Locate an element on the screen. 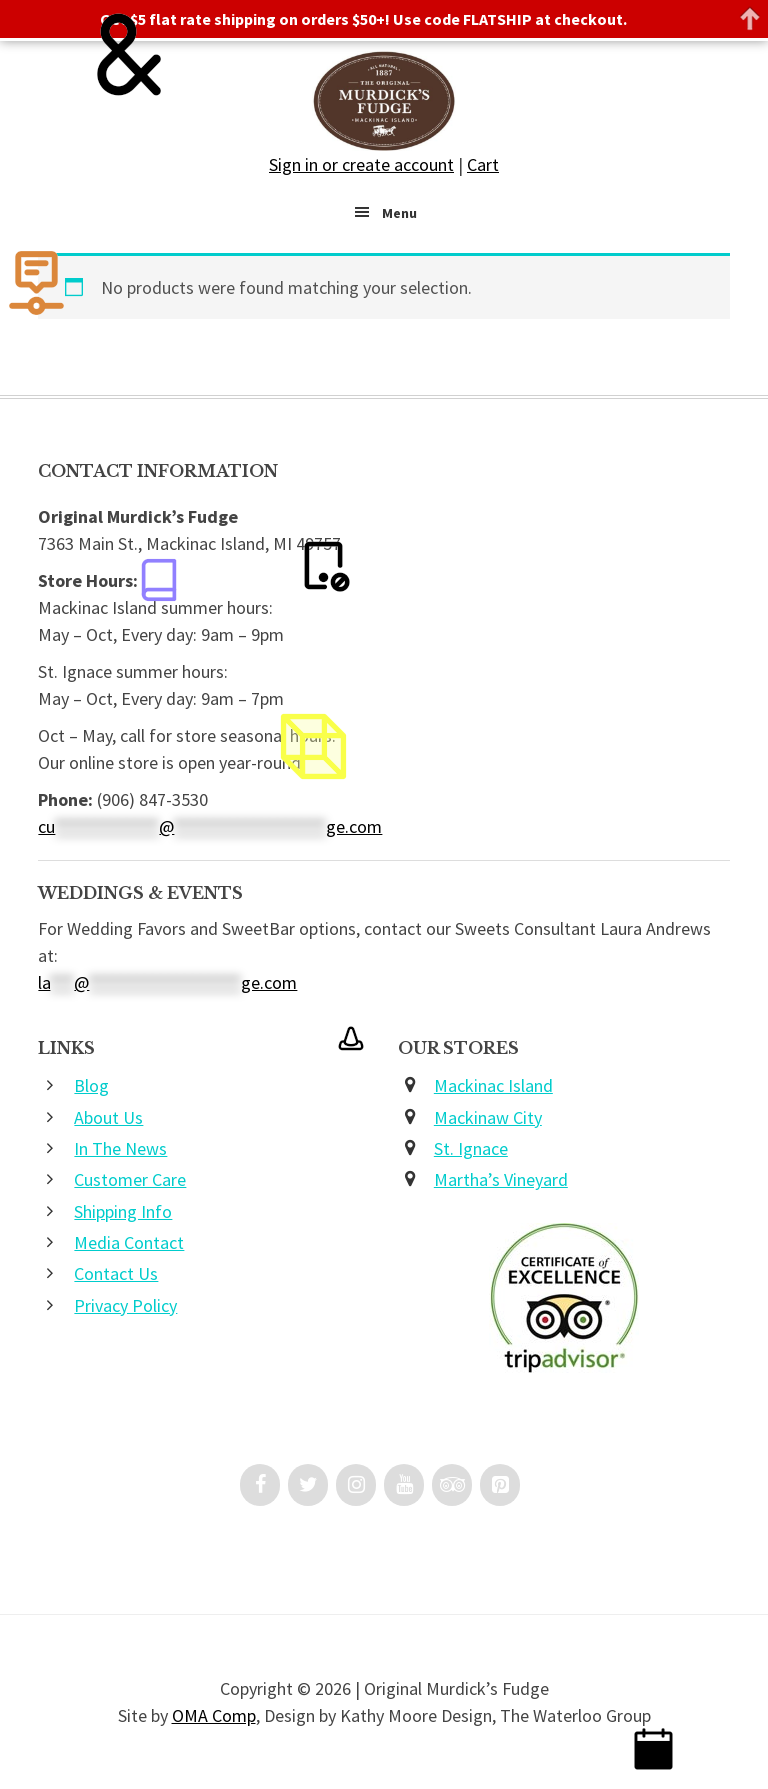 This screenshot has height=1789, width=768. cancel tablet connection or pairing is located at coordinates (323, 565).